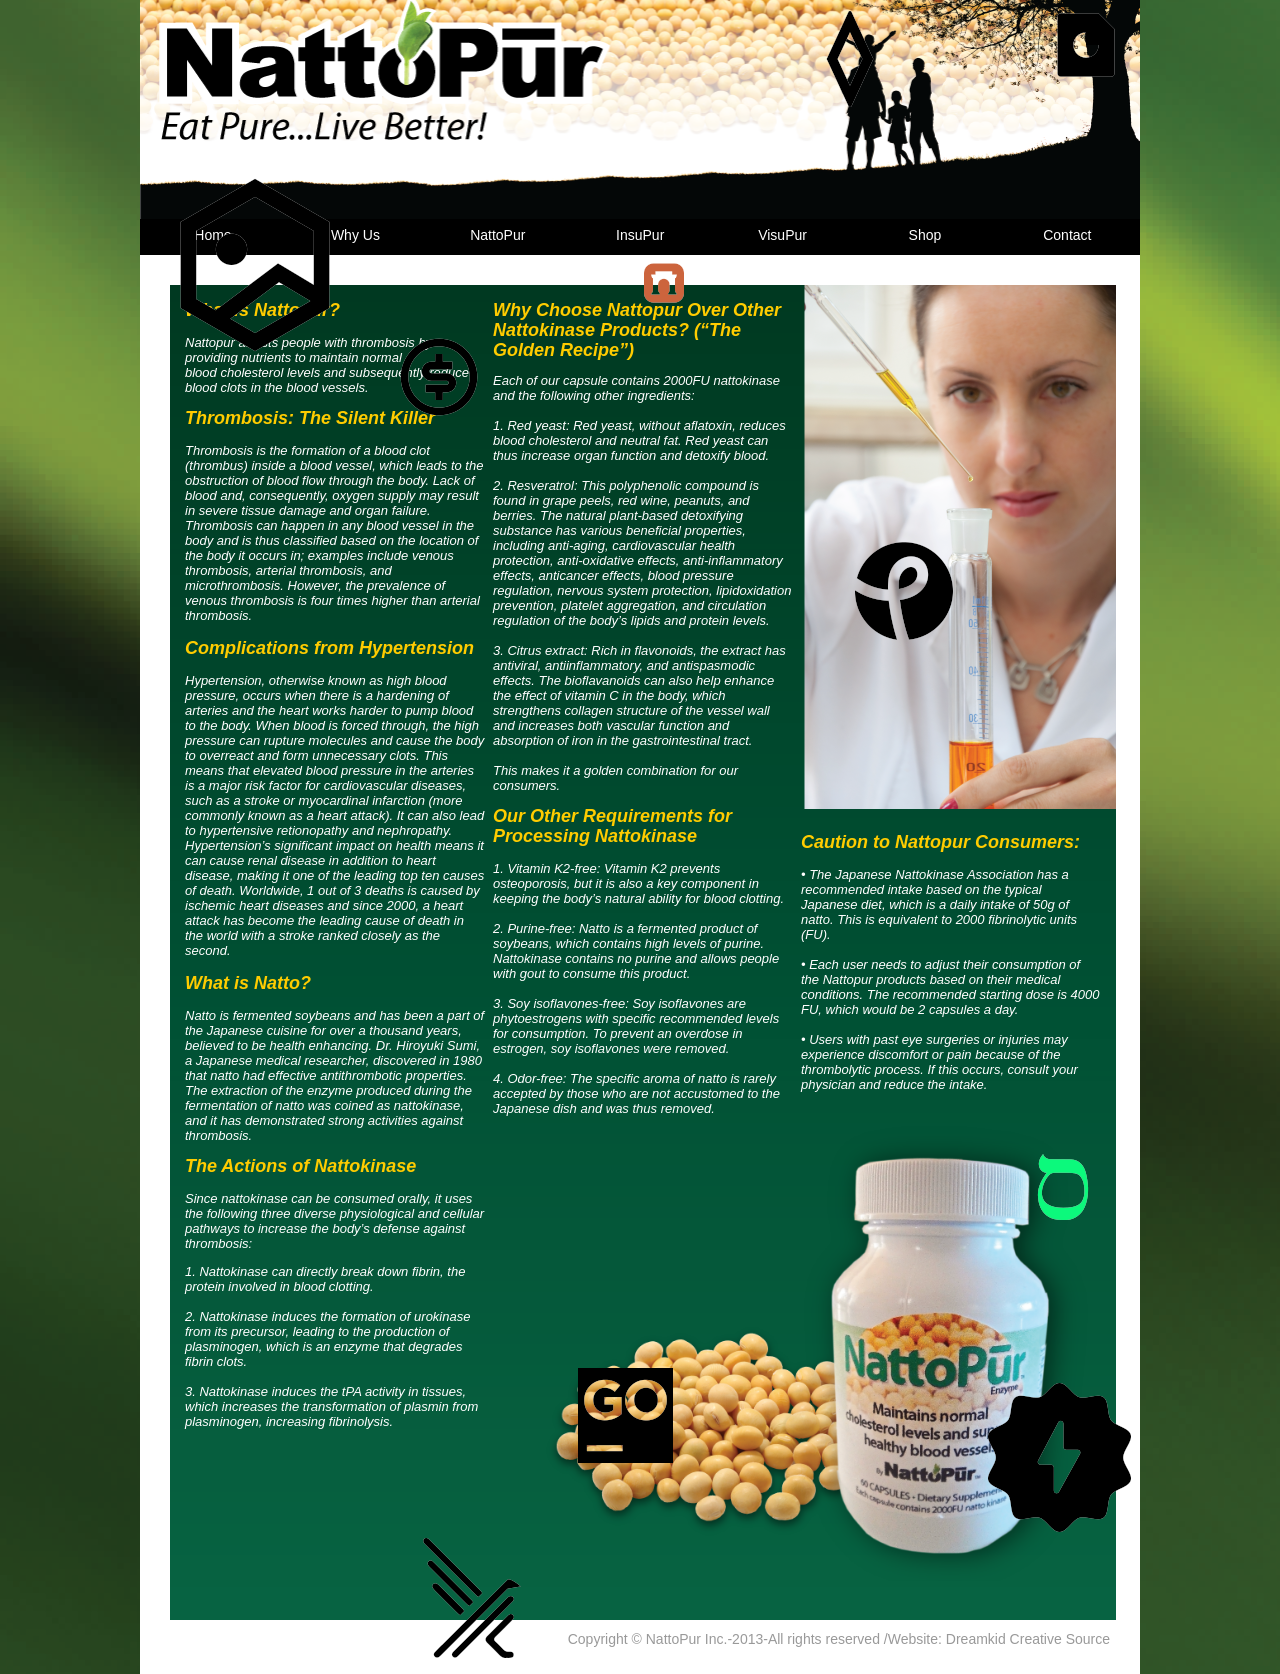 This screenshot has width=1280, height=1674. I want to click on Falco open-source security tool logo, so click(472, 1598).